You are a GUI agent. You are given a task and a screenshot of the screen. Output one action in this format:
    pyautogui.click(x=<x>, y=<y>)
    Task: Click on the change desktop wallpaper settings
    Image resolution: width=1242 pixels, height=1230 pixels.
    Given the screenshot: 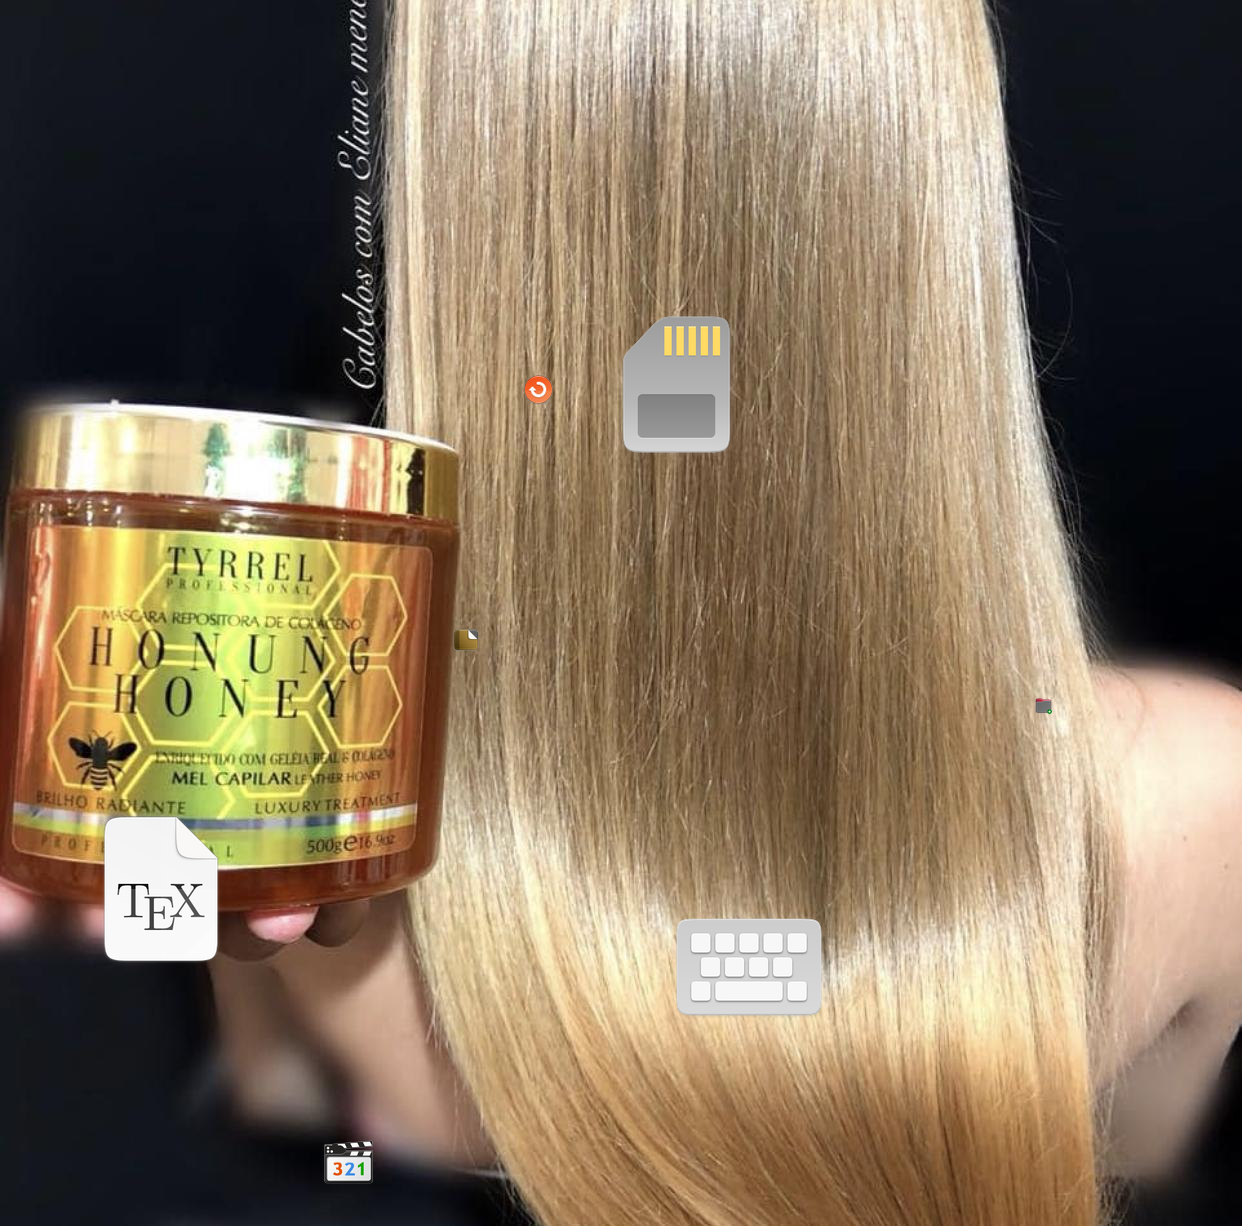 What is the action you would take?
    pyautogui.click(x=466, y=639)
    